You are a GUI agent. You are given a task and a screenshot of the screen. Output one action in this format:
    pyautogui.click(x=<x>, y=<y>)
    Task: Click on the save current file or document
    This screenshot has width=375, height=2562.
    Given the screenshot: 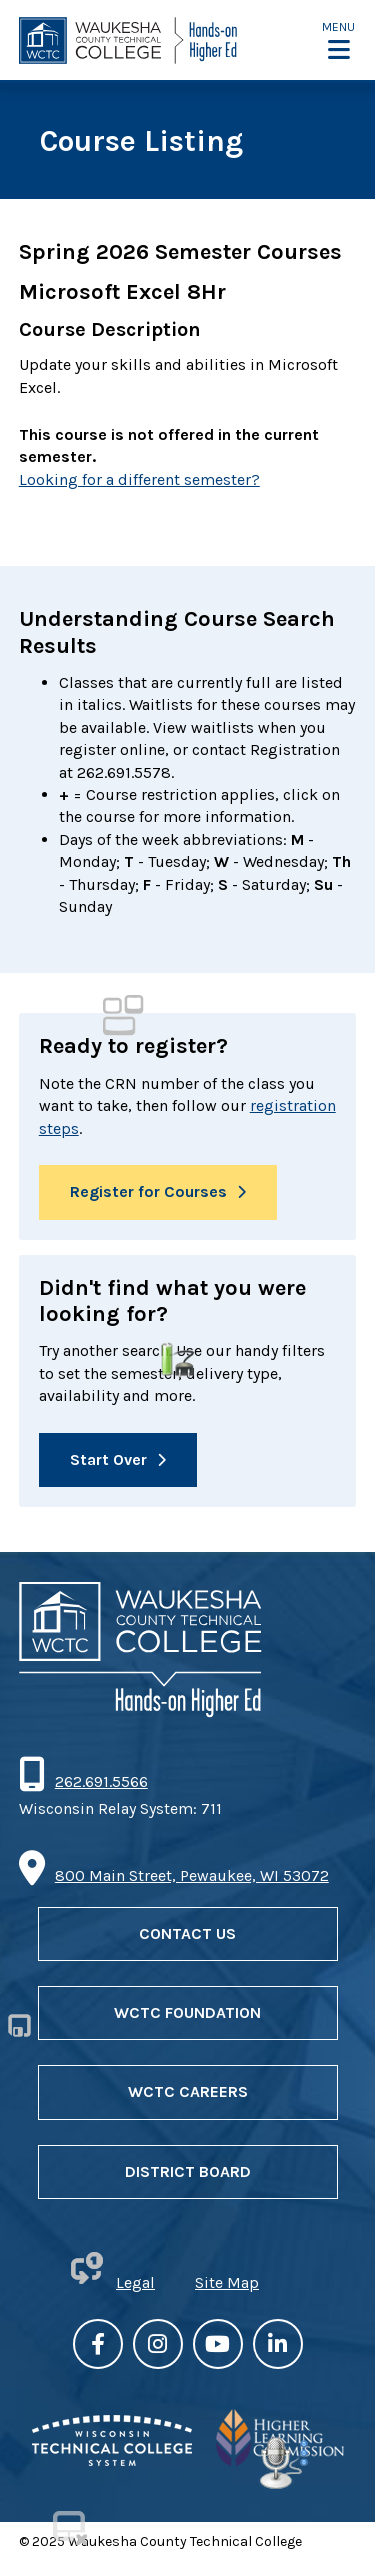 What is the action you would take?
    pyautogui.click(x=19, y=2025)
    